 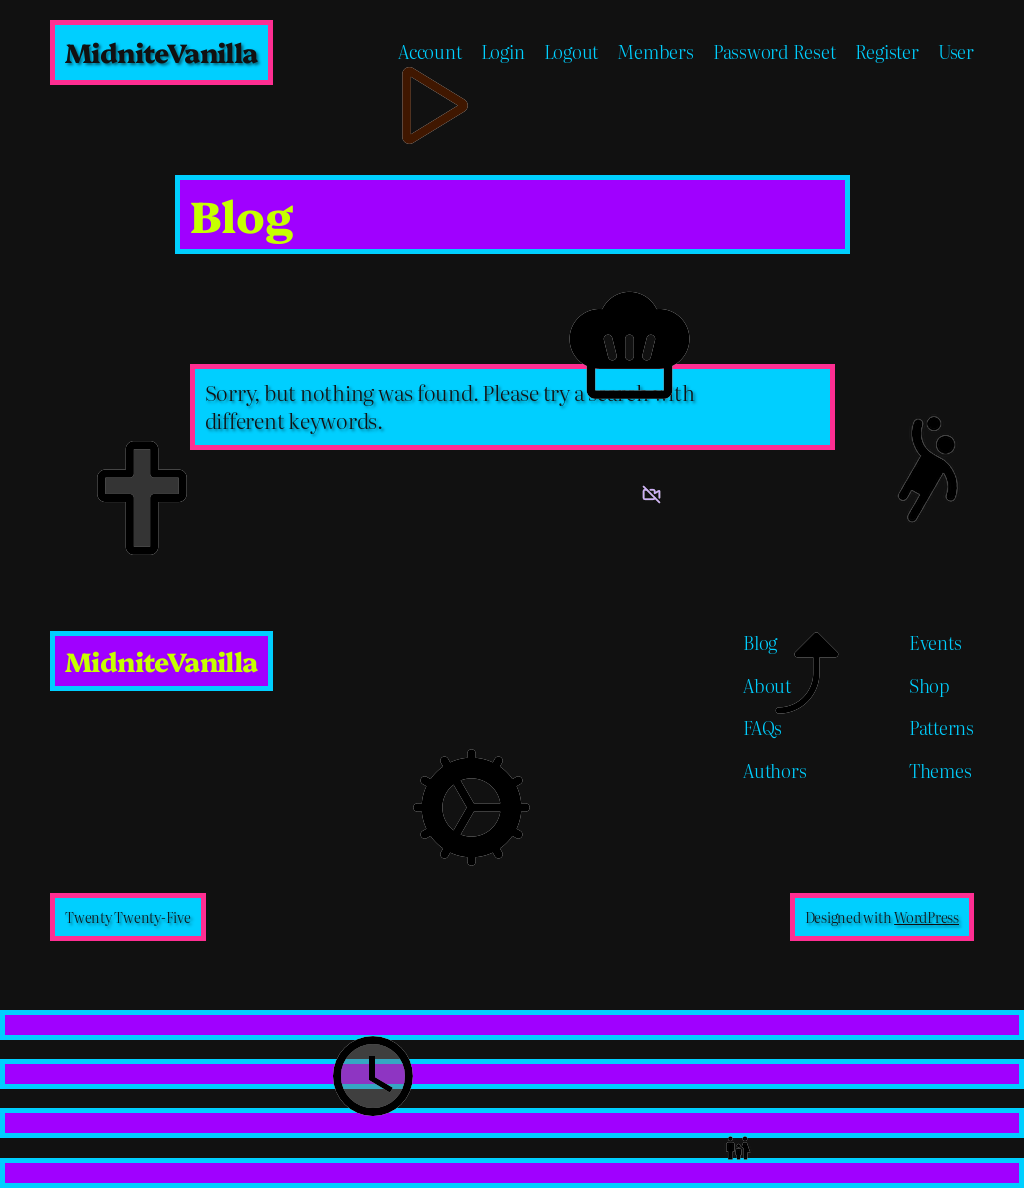 I want to click on access settings or preferences, so click(x=471, y=807).